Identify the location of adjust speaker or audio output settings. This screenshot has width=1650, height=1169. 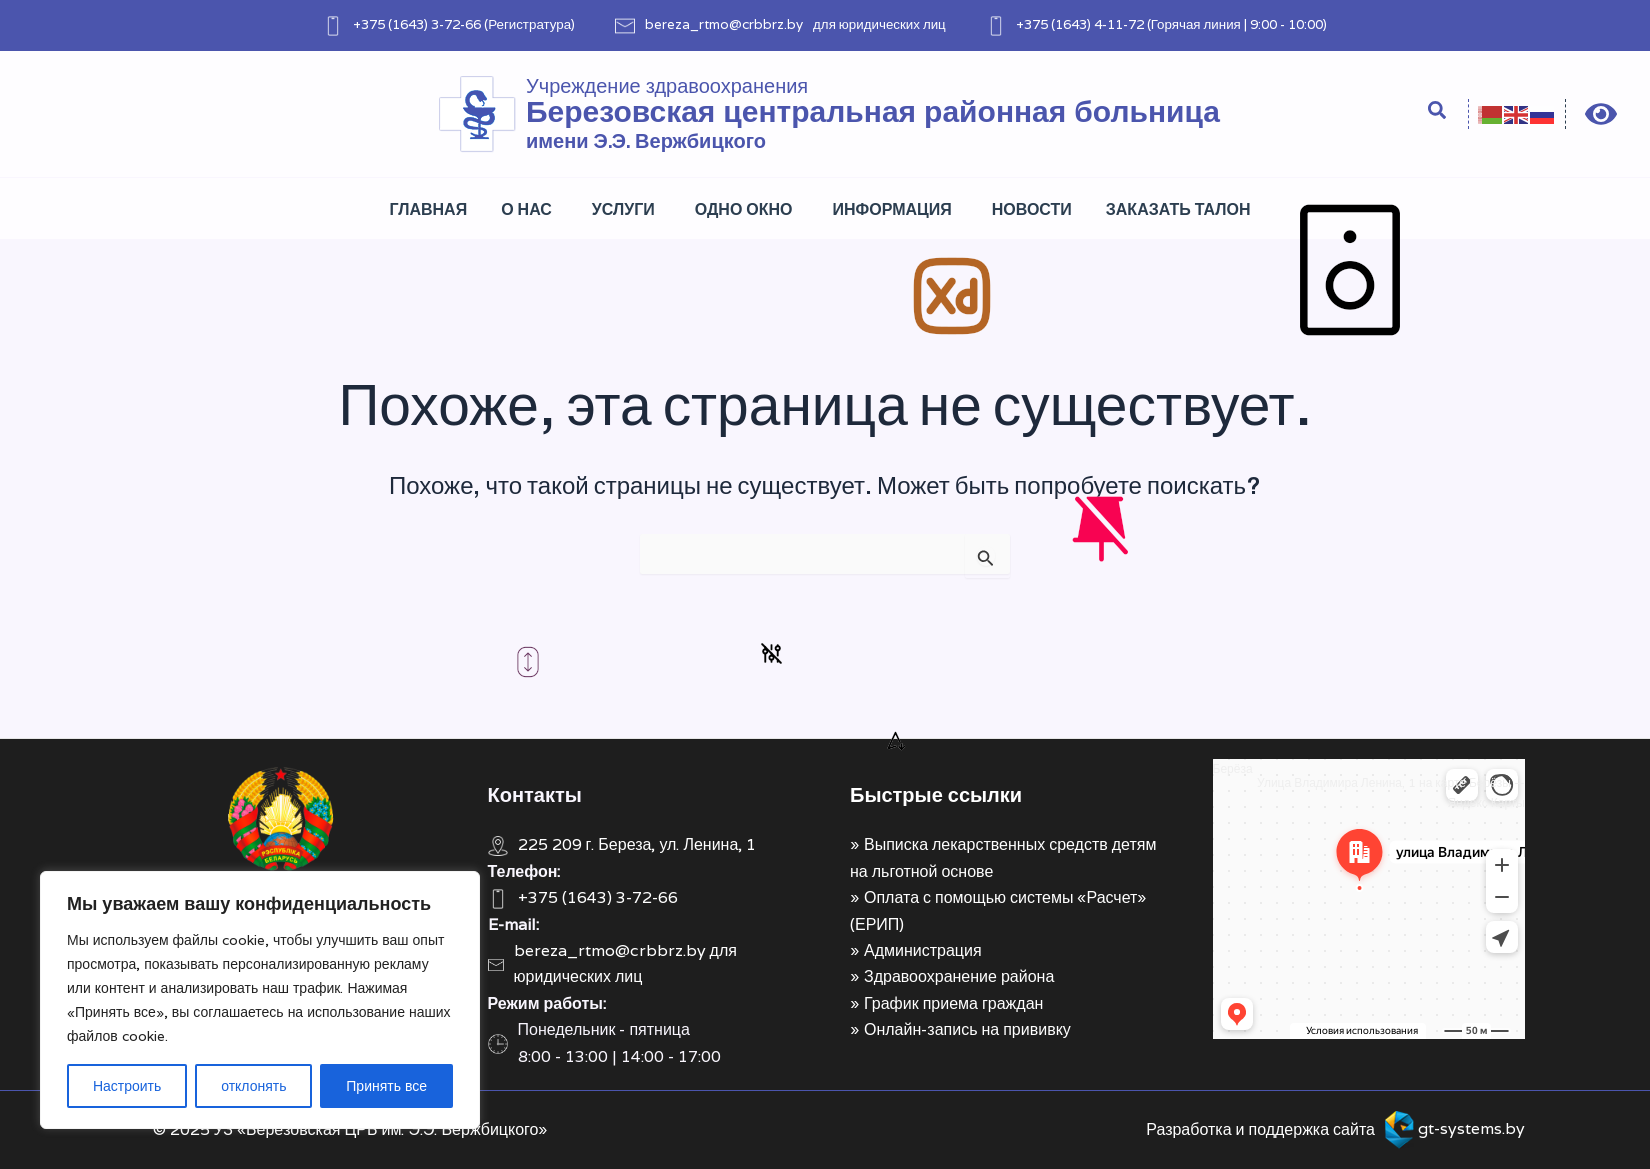
(1350, 270).